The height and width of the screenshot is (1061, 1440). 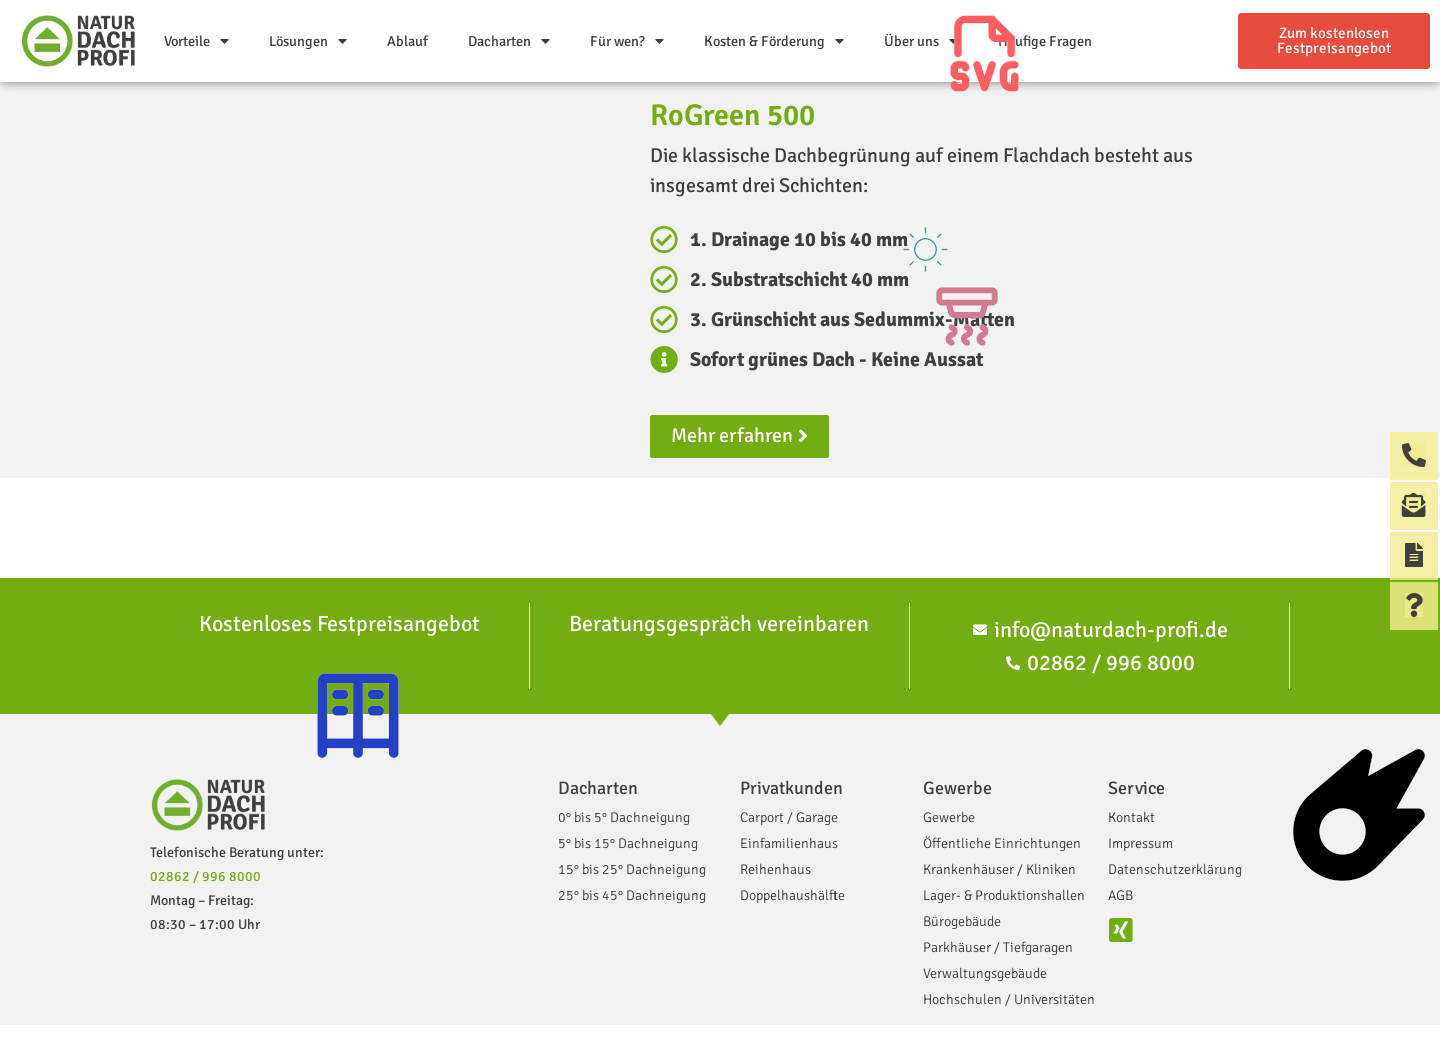 I want to click on indicates an SVG file type, so click(x=984, y=53).